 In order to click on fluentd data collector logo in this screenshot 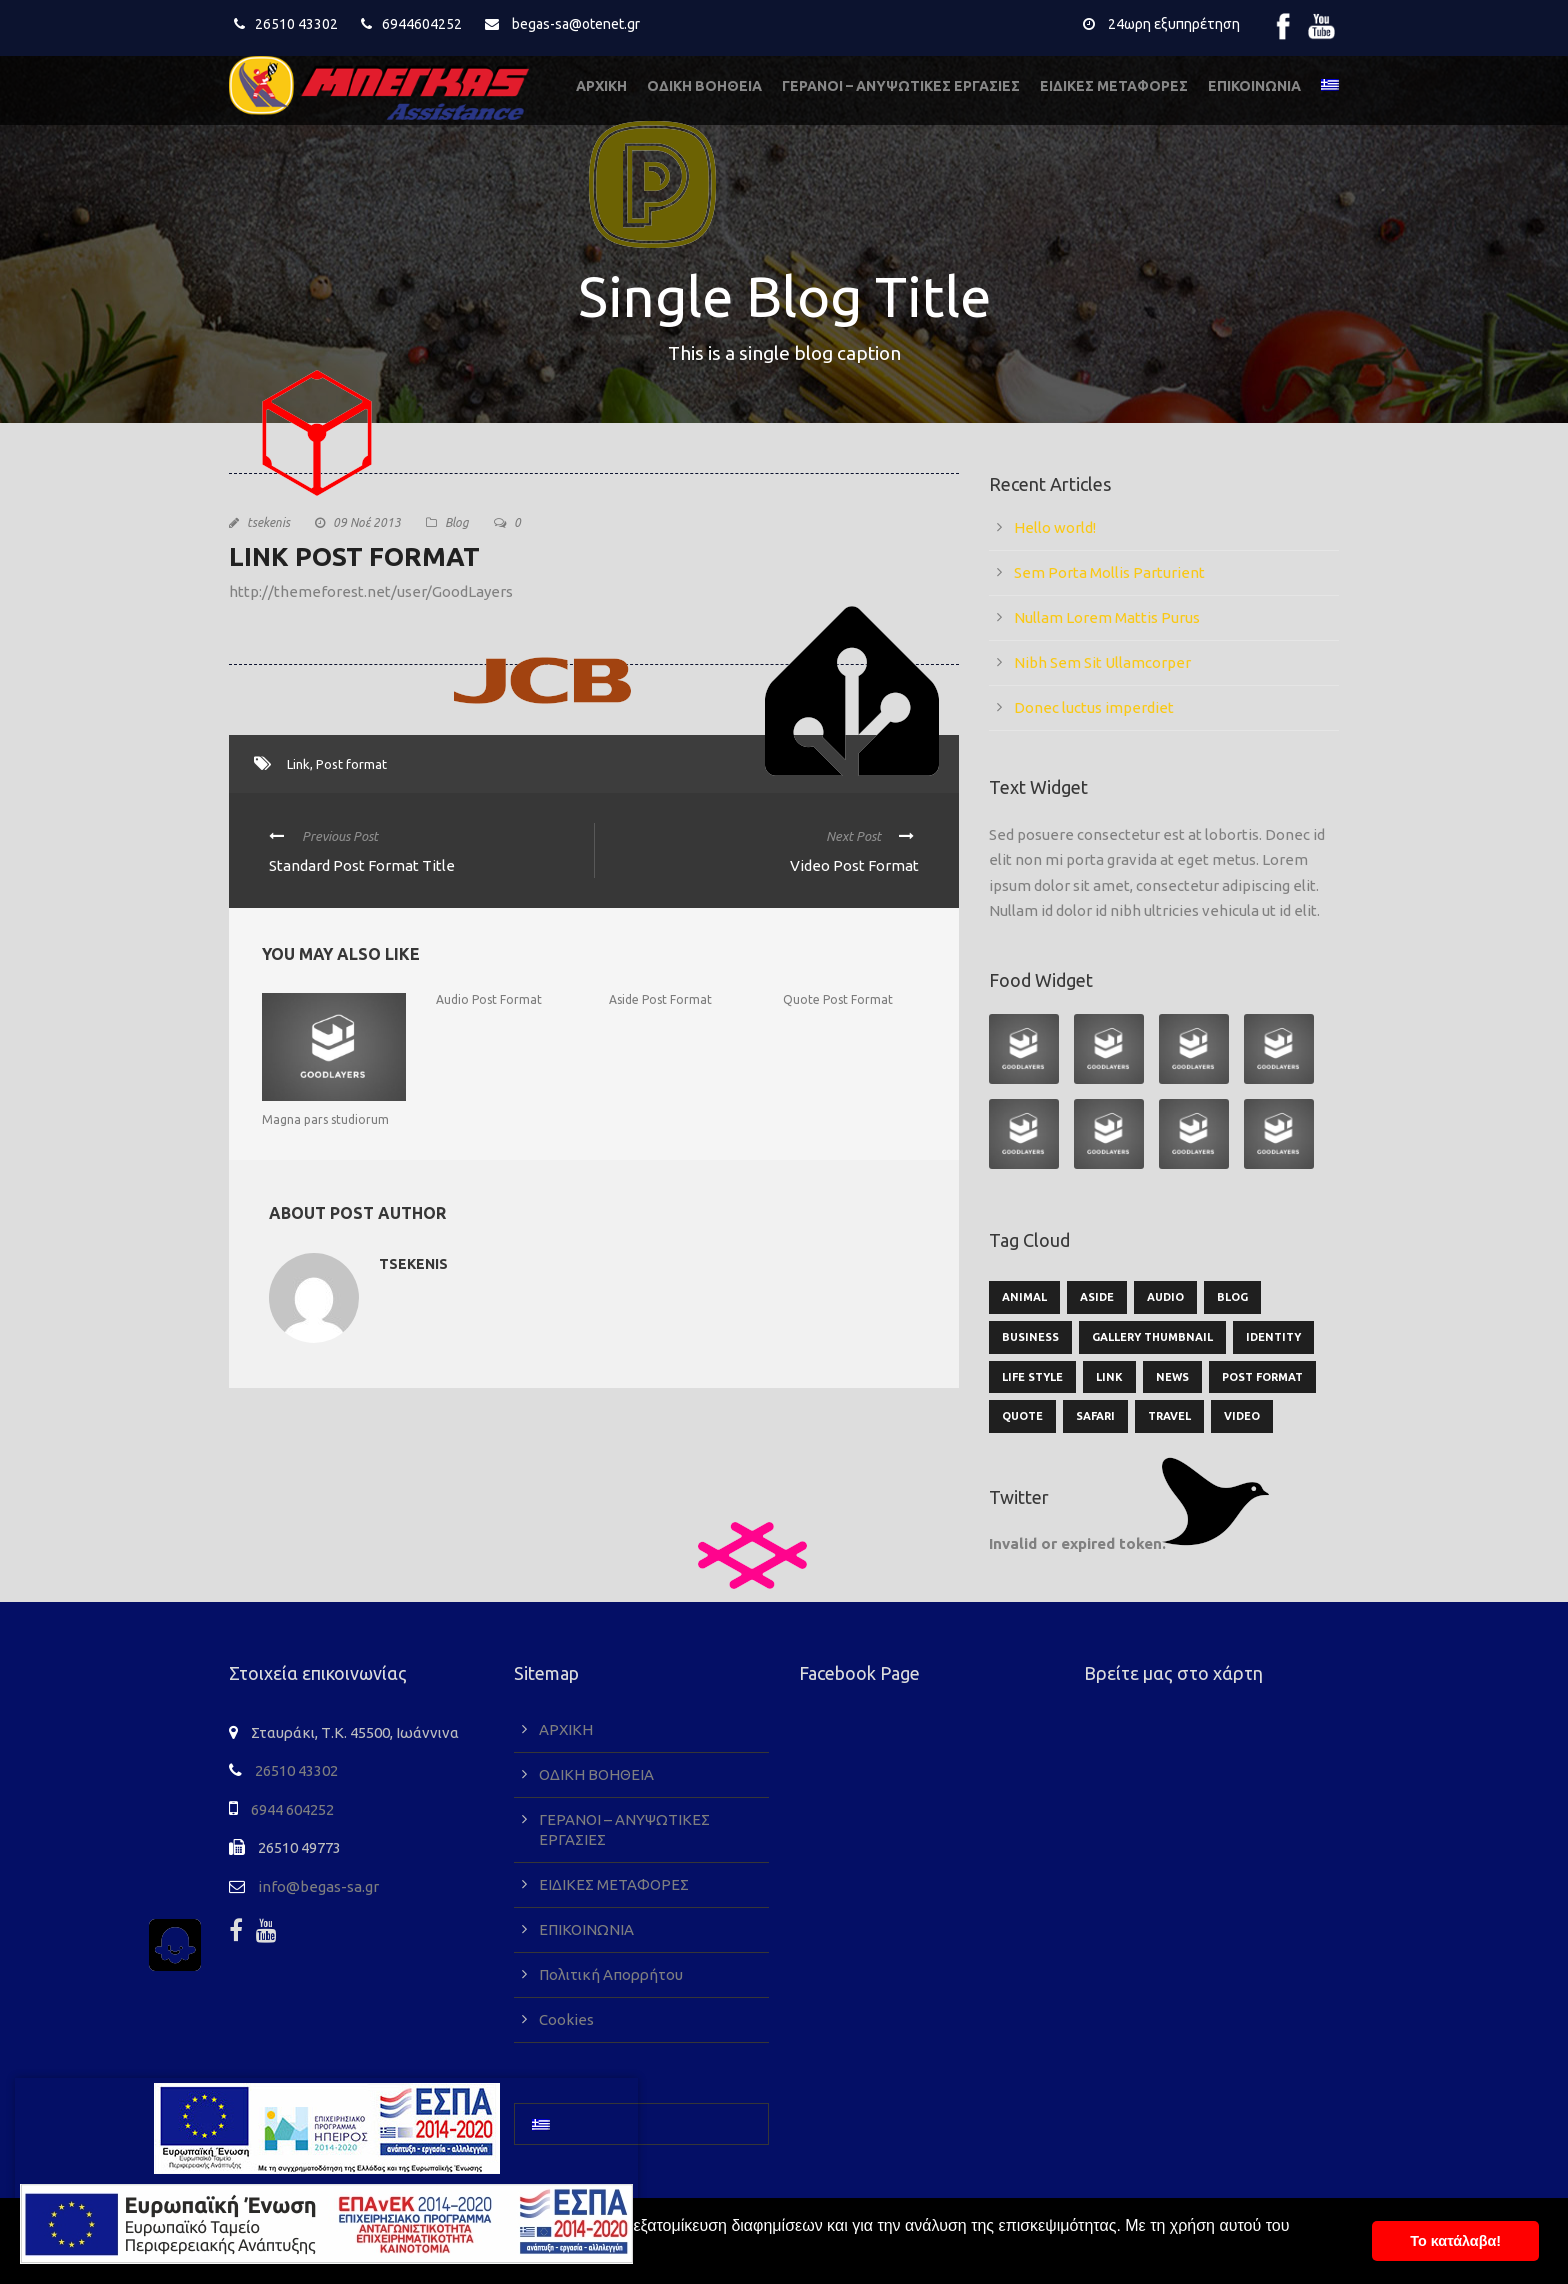, I will do `click(1215, 1501)`.